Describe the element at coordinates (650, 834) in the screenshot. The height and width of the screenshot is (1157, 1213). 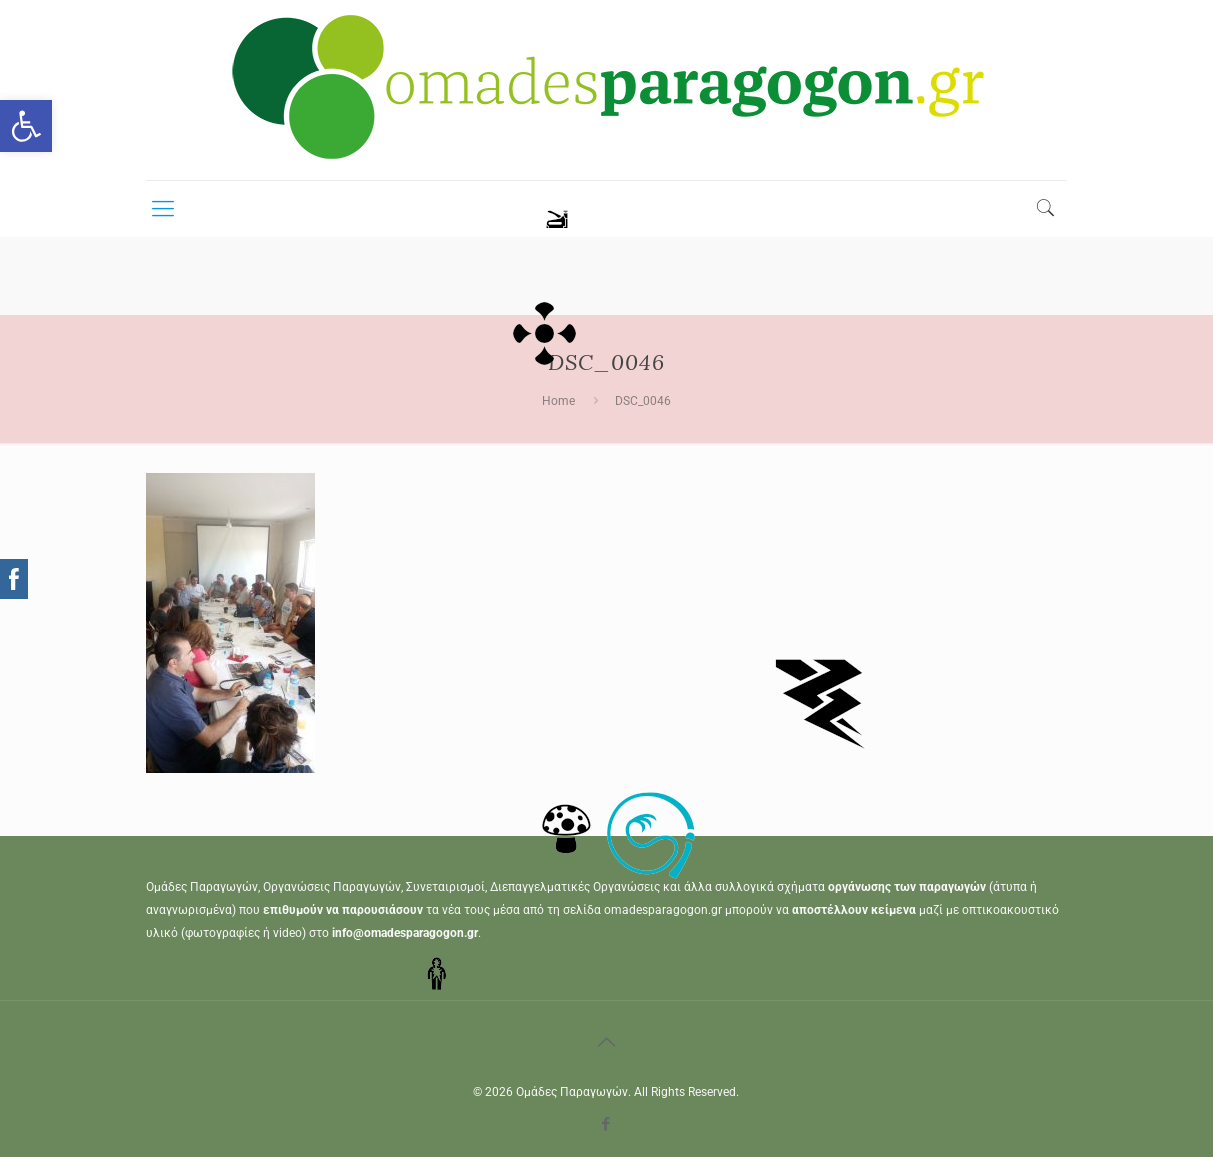
I see `whip weapon item in a game inventory` at that location.